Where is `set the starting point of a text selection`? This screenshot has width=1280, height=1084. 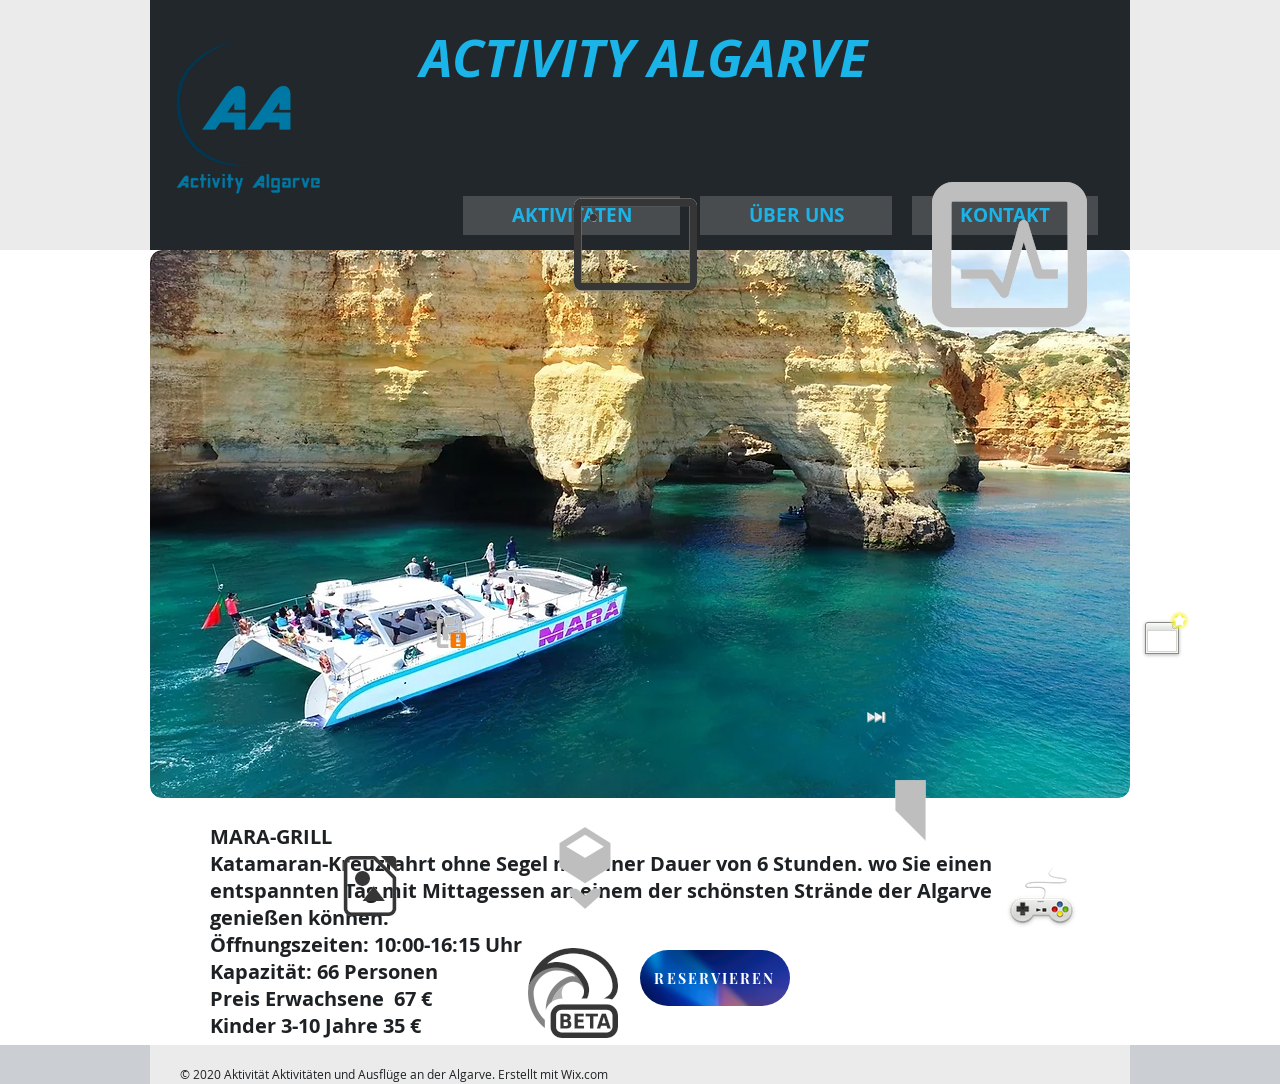 set the starting point of a text selection is located at coordinates (910, 810).